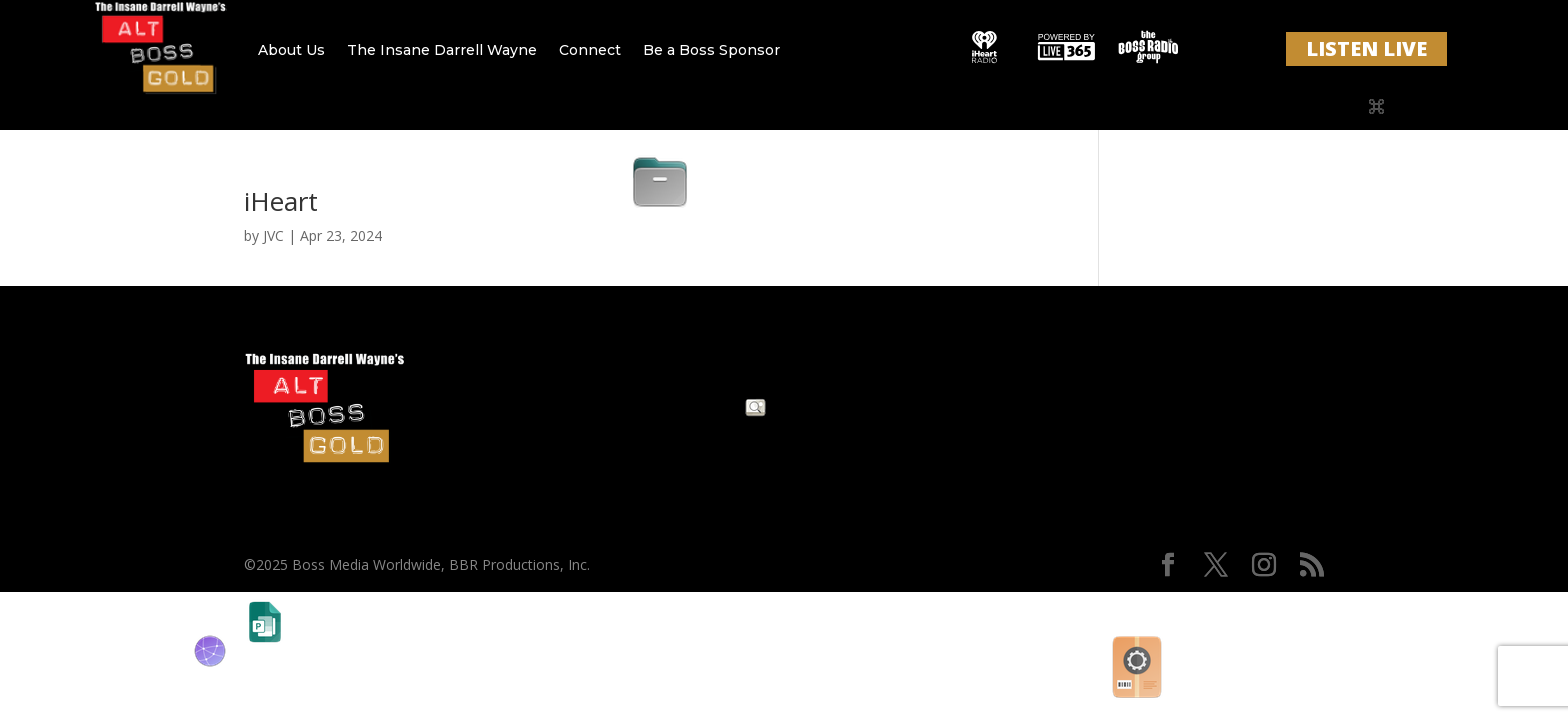 The width and height of the screenshot is (1568, 720). I want to click on open the nautilus file manager, so click(660, 182).